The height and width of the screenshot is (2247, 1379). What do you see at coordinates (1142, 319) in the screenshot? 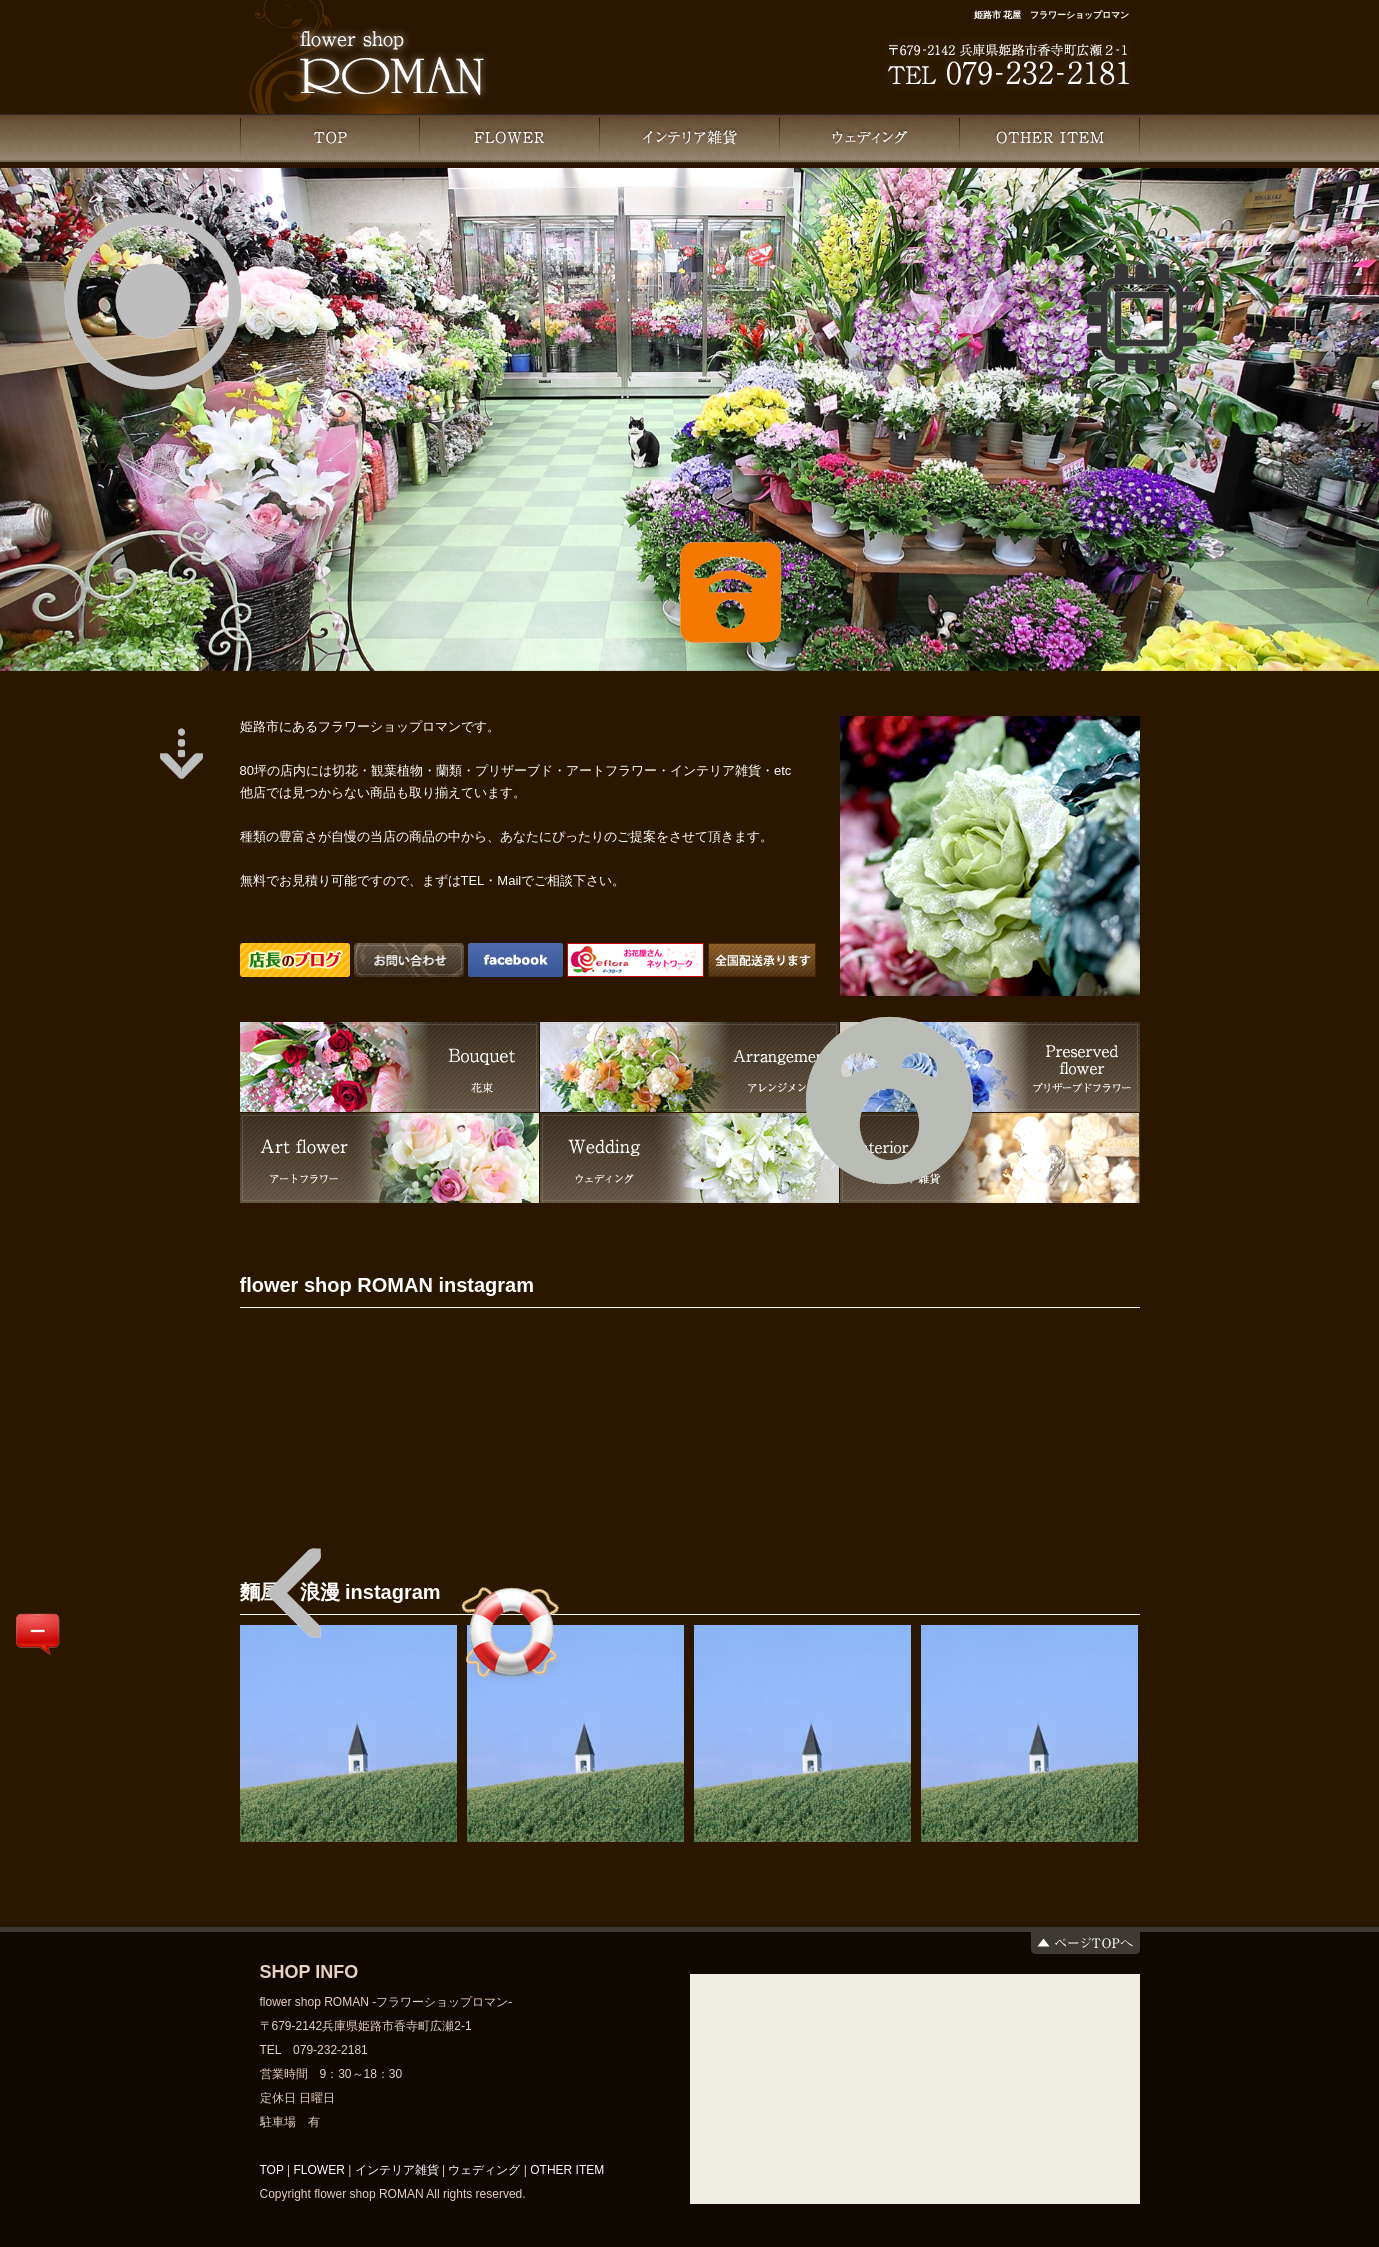
I see `access hardware or processor settings` at bounding box center [1142, 319].